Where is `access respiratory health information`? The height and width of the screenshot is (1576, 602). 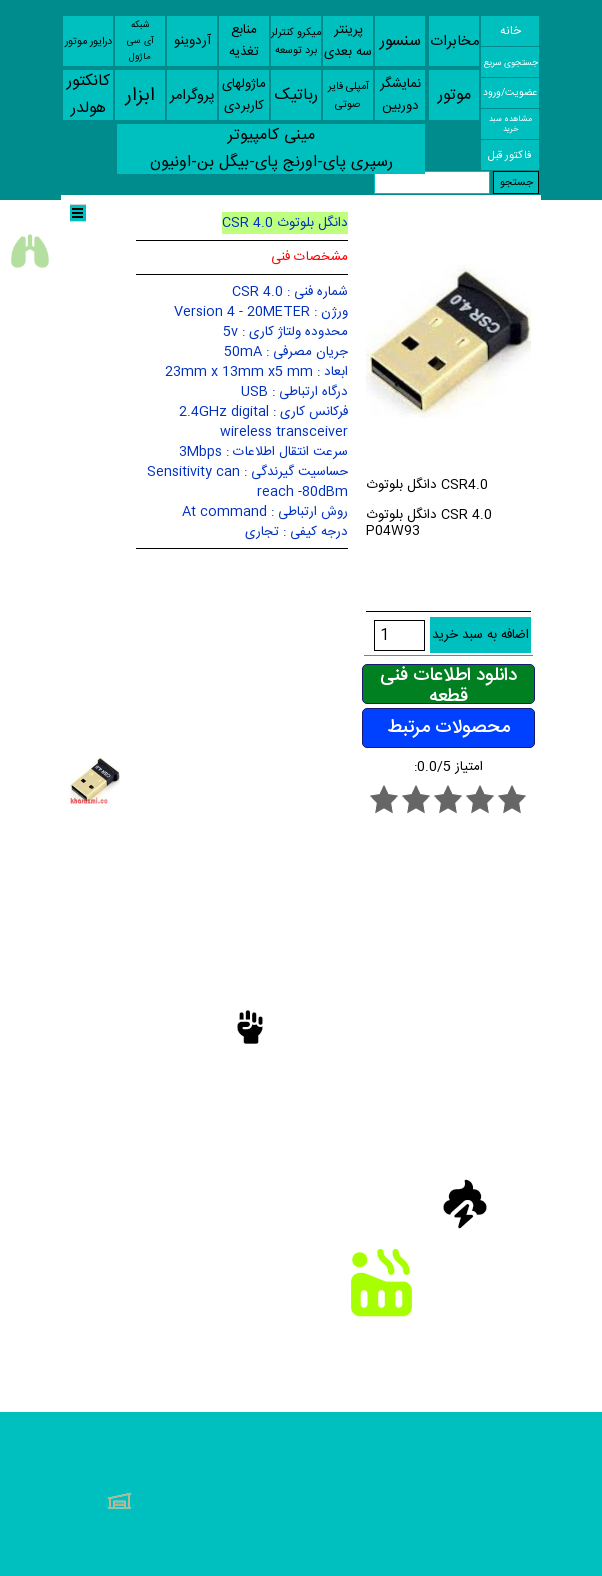 access respiratory health information is located at coordinates (30, 251).